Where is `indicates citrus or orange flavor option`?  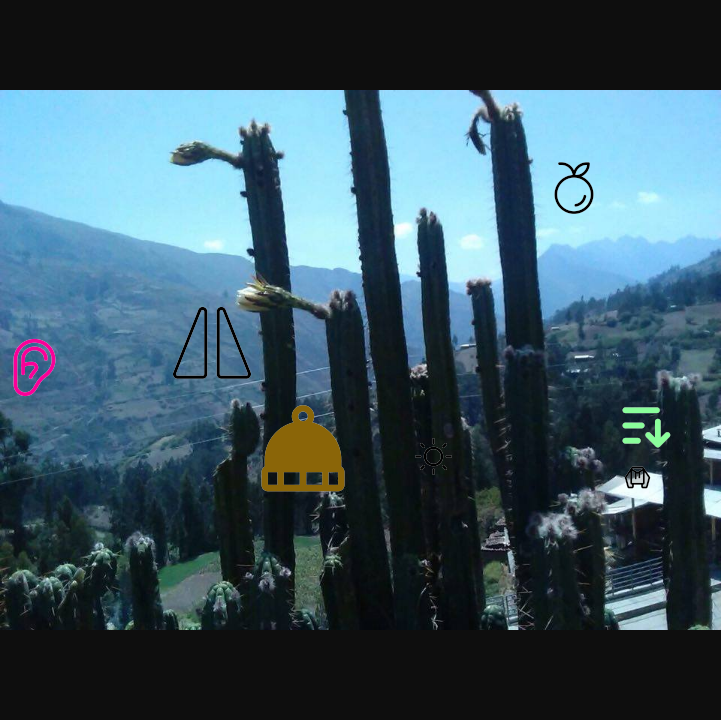
indicates citrus or orange flavor option is located at coordinates (574, 189).